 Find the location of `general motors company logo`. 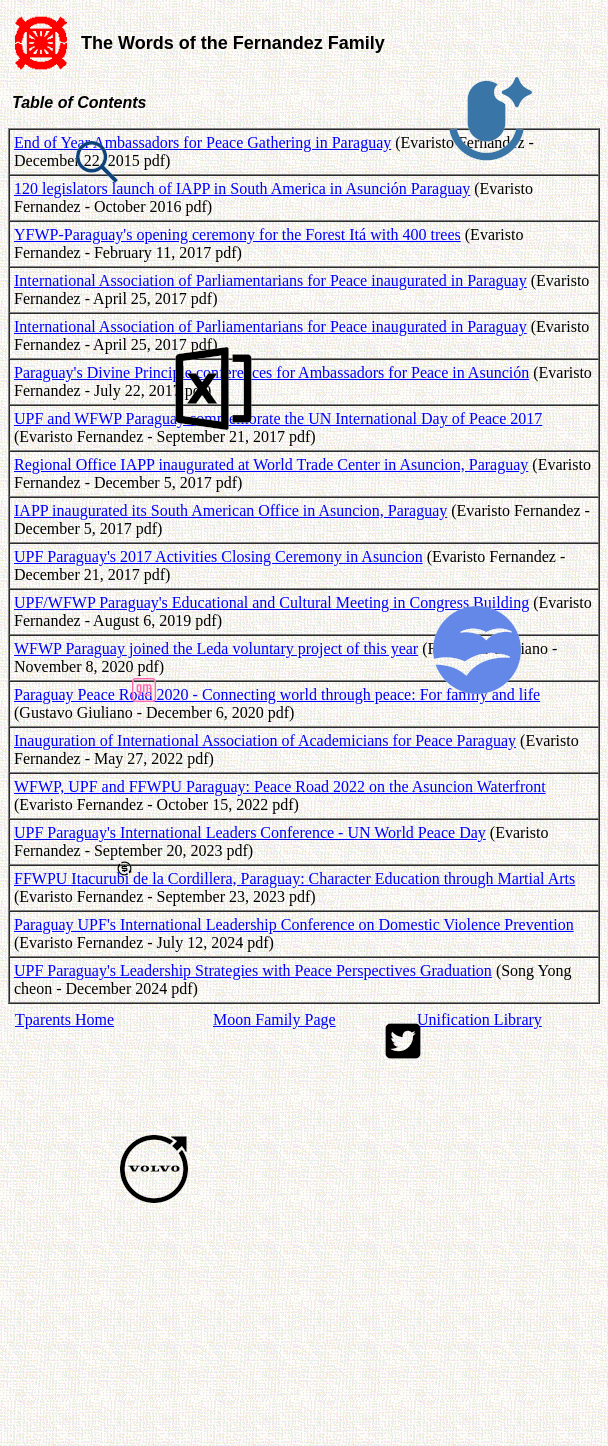

general motors company logo is located at coordinates (144, 690).